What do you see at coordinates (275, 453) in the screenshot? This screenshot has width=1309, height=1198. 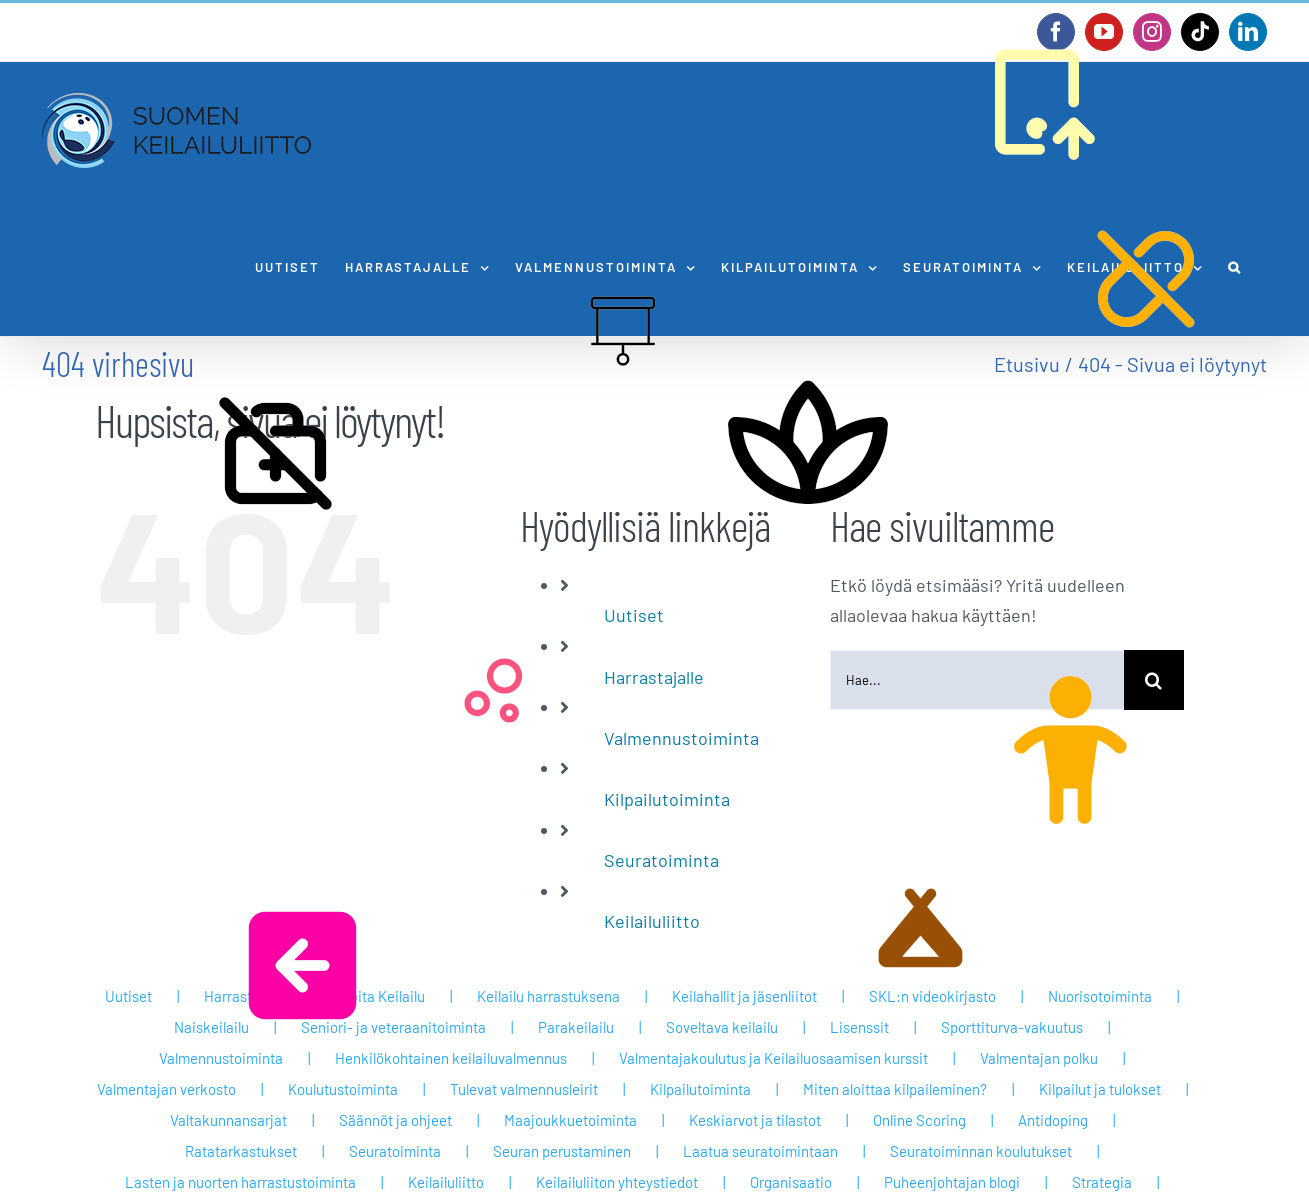 I see `first aid or medical services unavailable` at bounding box center [275, 453].